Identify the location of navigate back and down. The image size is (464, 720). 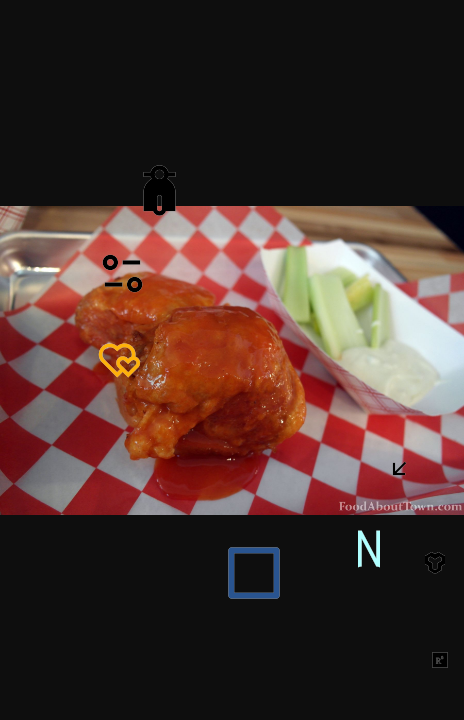
(398, 469).